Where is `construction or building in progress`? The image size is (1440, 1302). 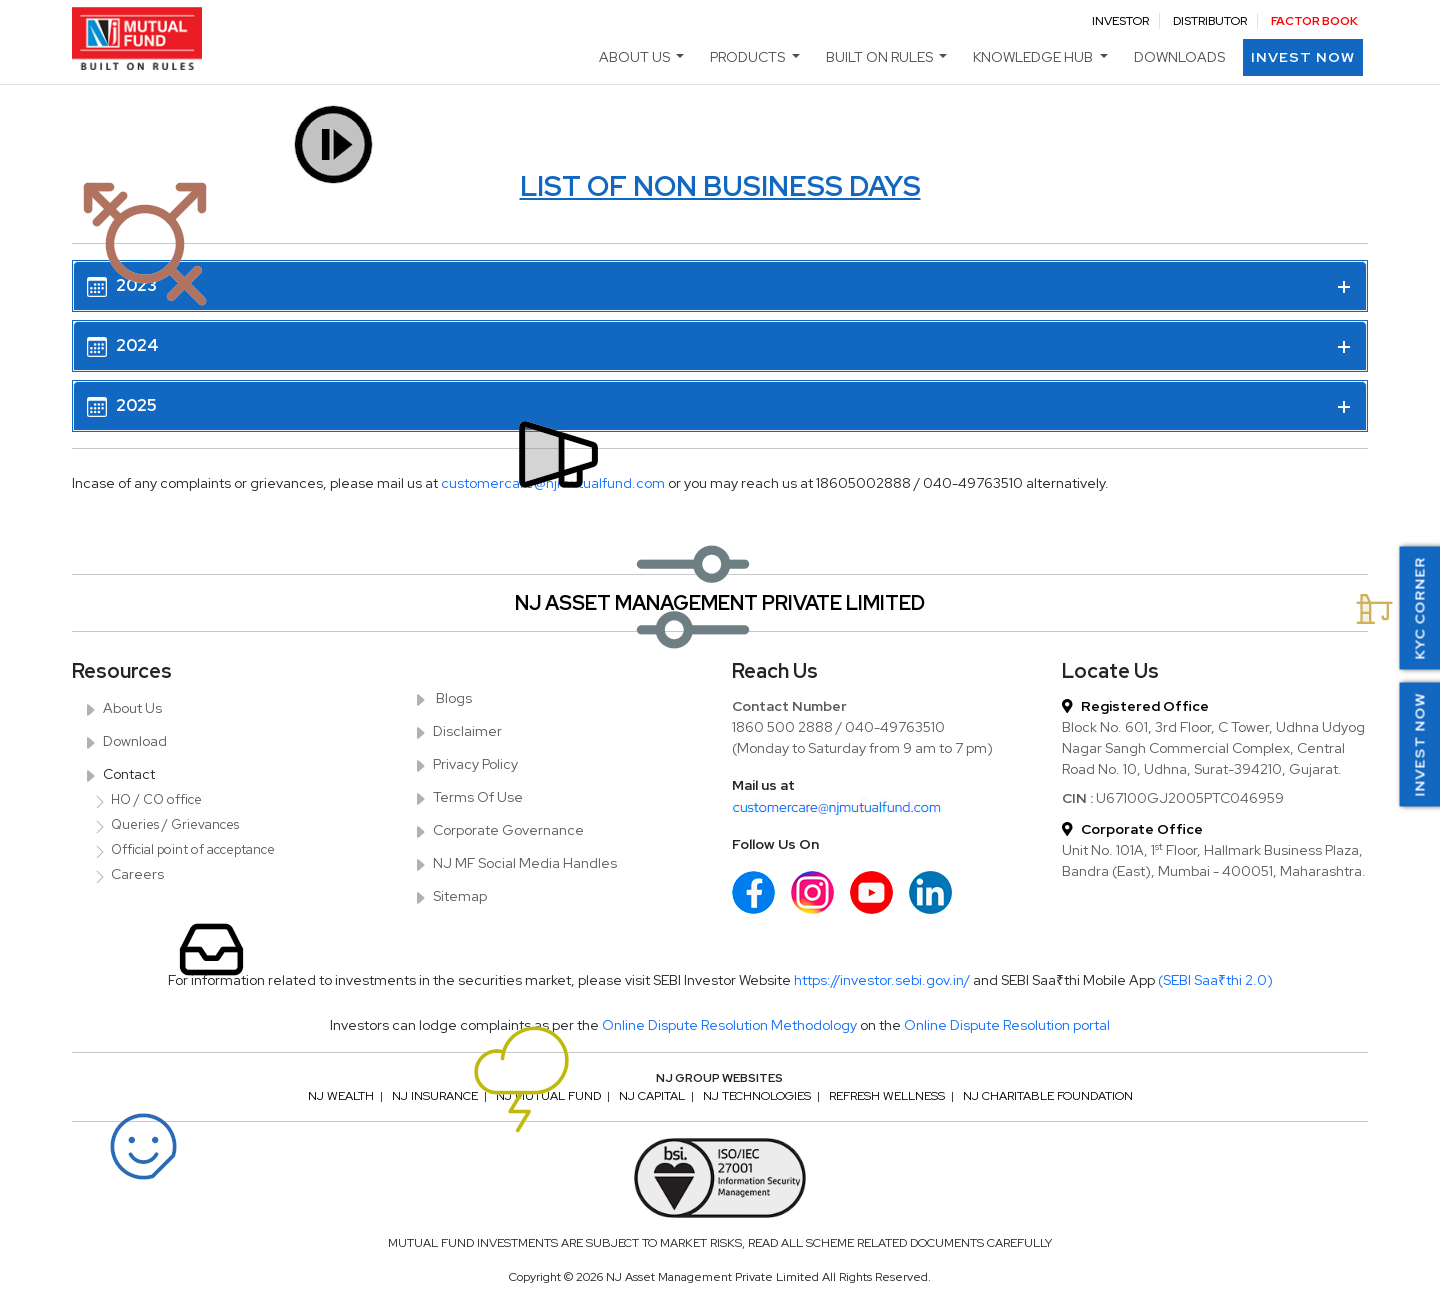
construction or building in progress is located at coordinates (1374, 609).